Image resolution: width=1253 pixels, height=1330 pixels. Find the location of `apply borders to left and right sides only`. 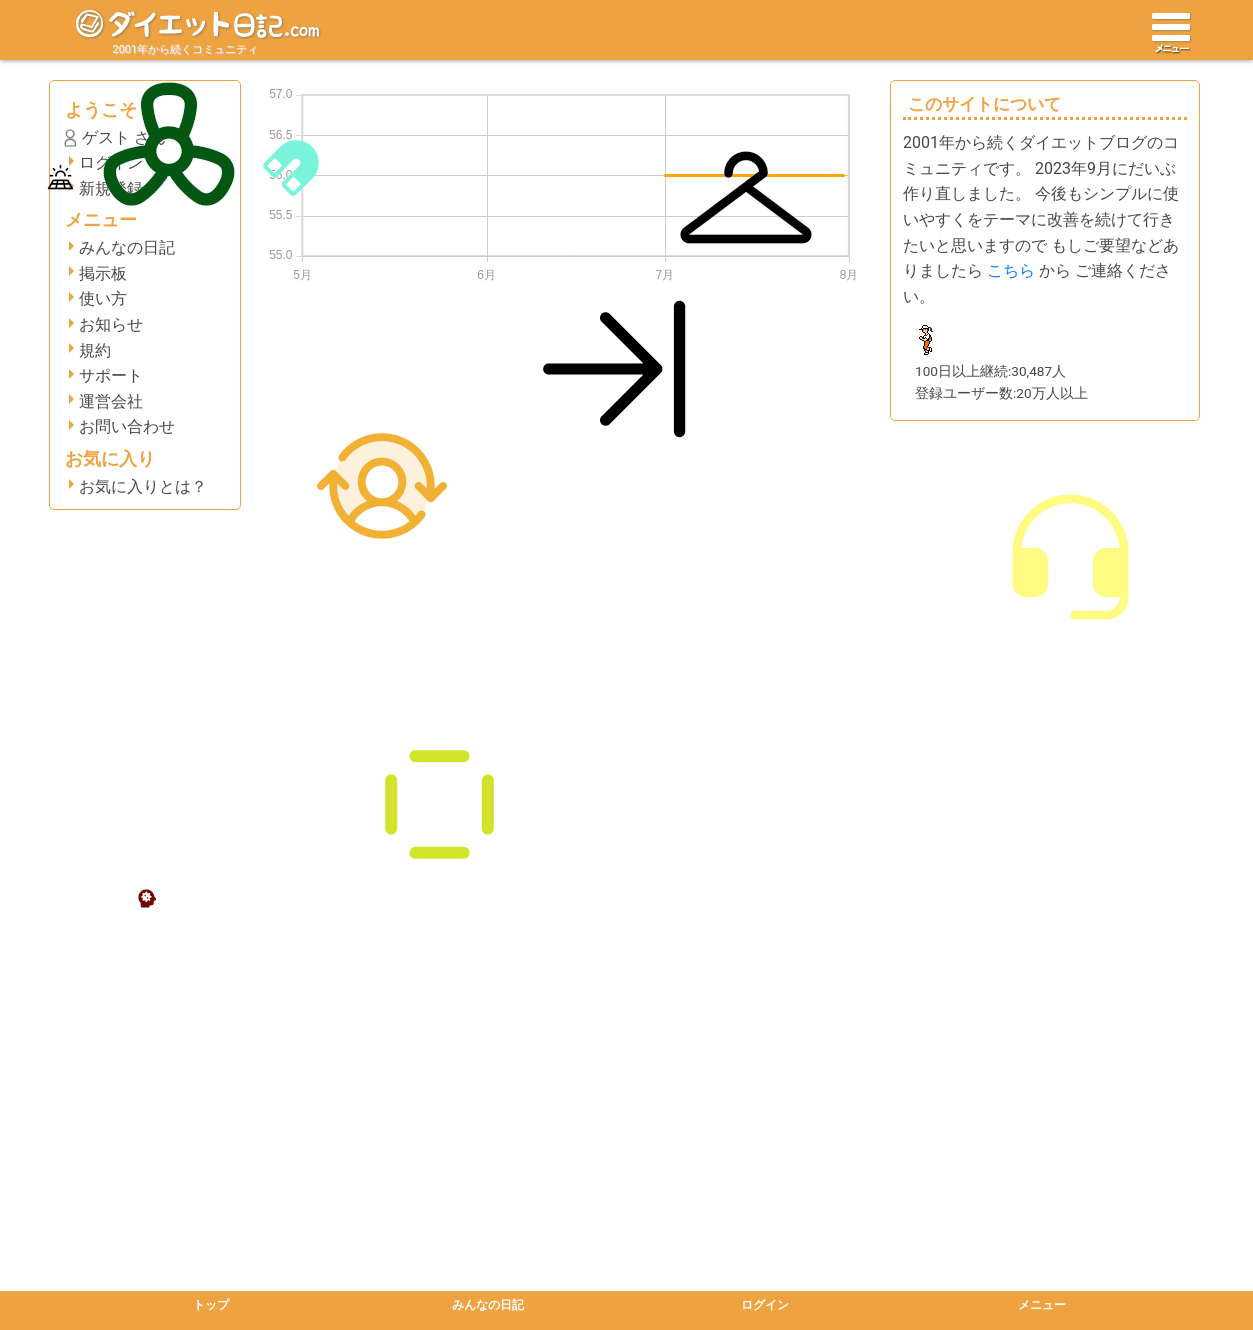

apply borders to left and right sides only is located at coordinates (439, 804).